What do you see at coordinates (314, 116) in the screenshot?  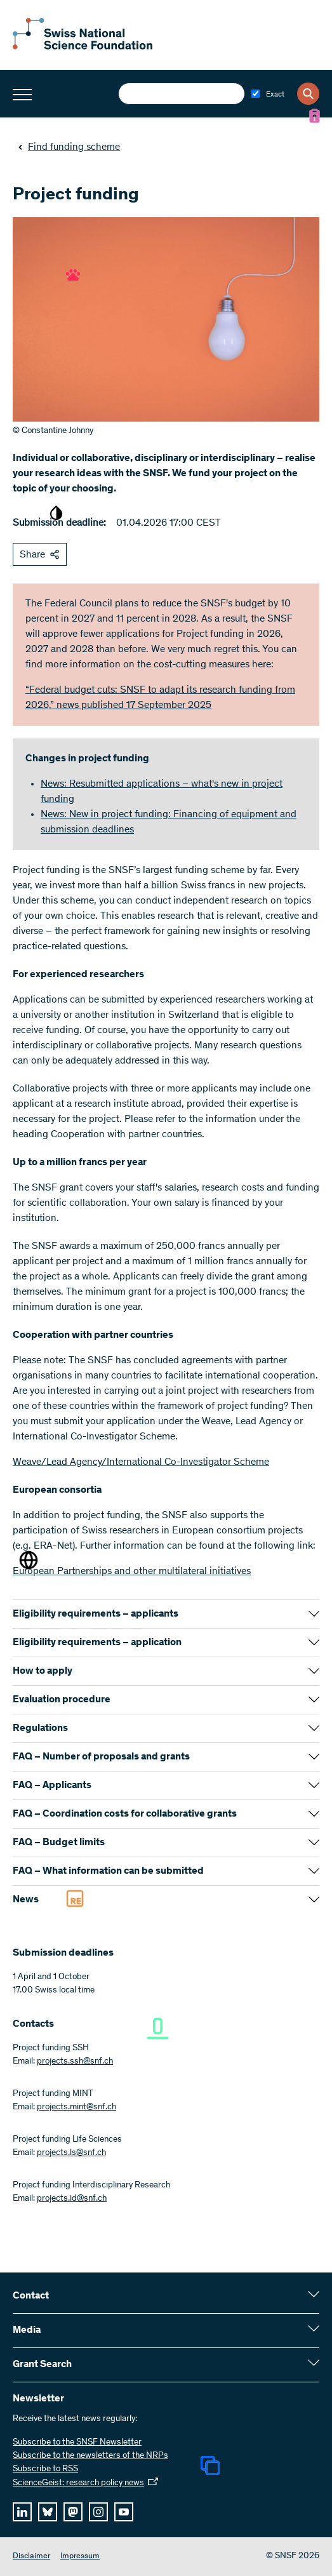 I see `view unanswered or pending form questions` at bounding box center [314, 116].